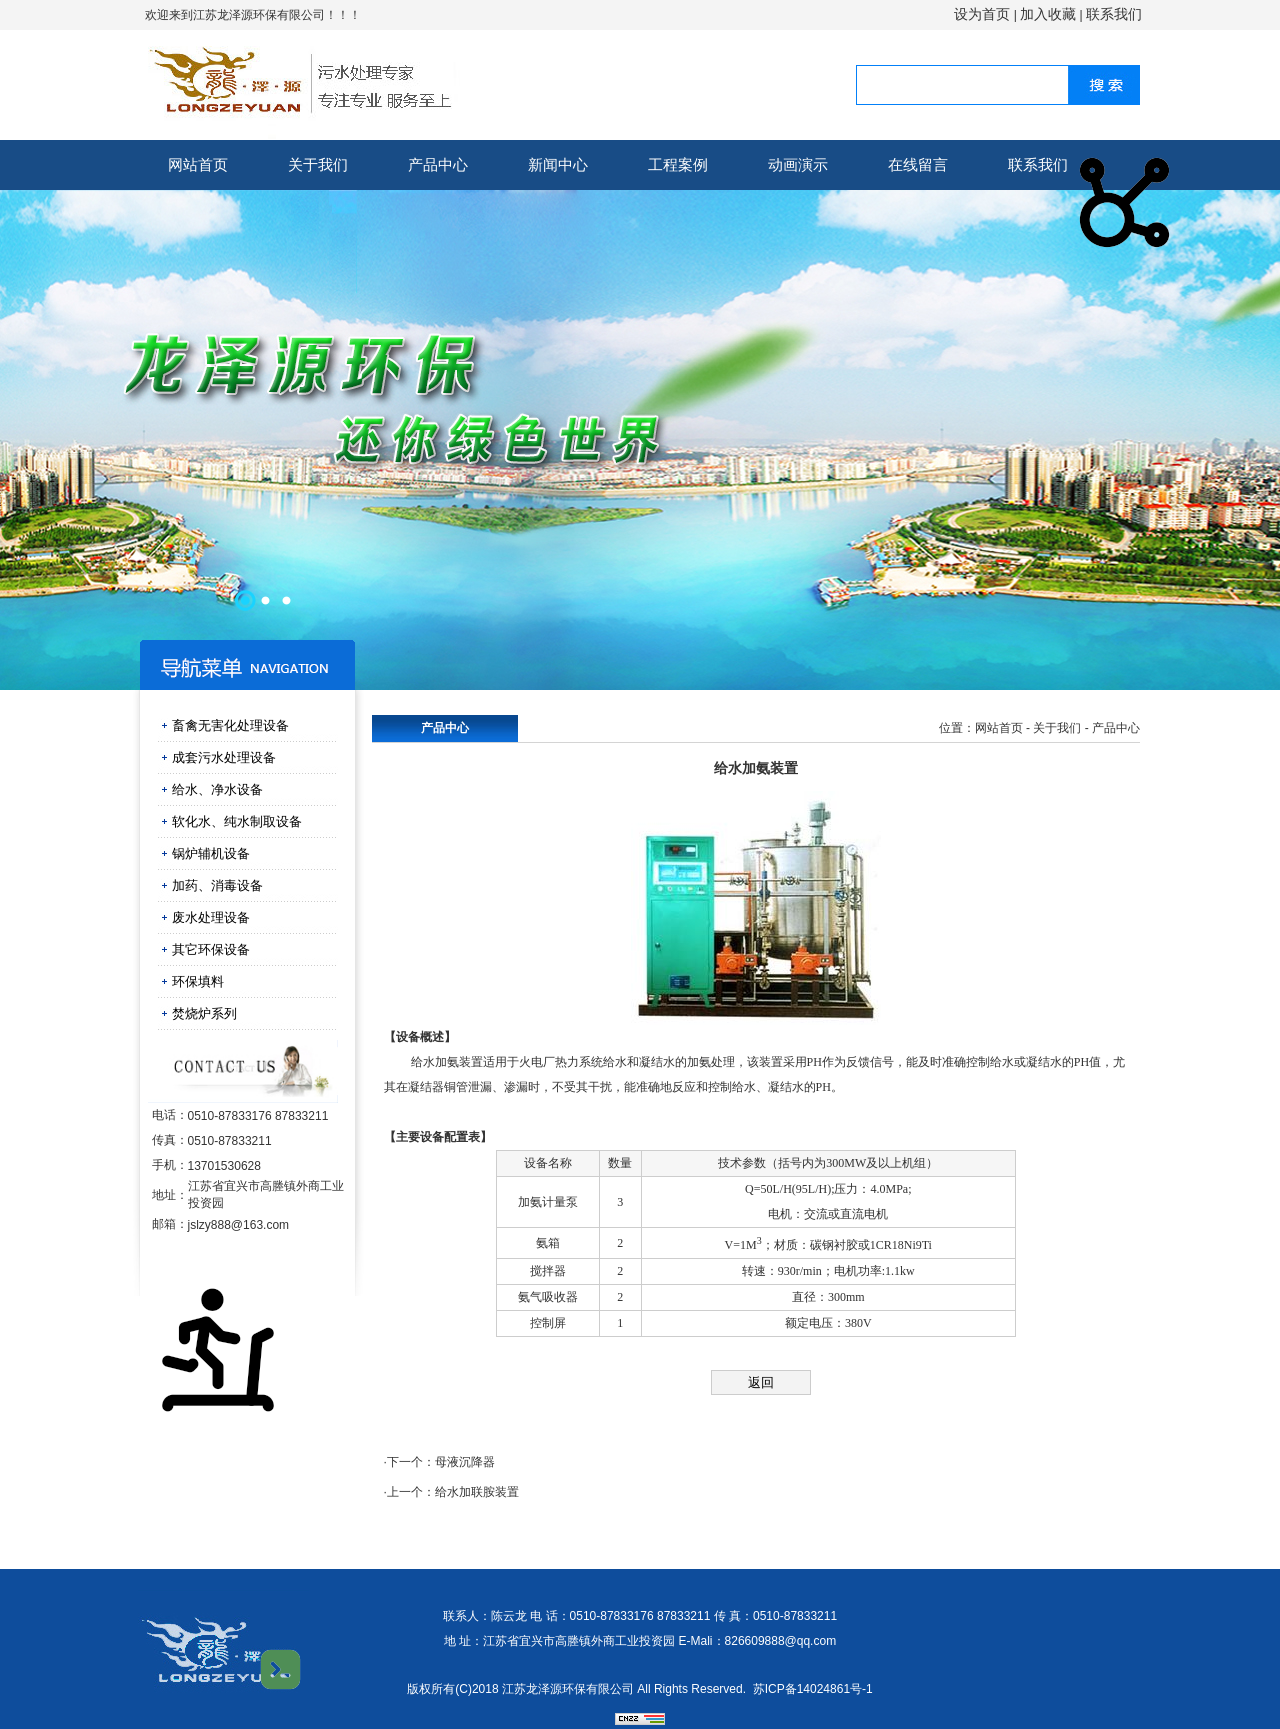 The width and height of the screenshot is (1280, 1729). Describe the element at coordinates (218, 1350) in the screenshot. I see `access fitness or workout tracking features` at that location.